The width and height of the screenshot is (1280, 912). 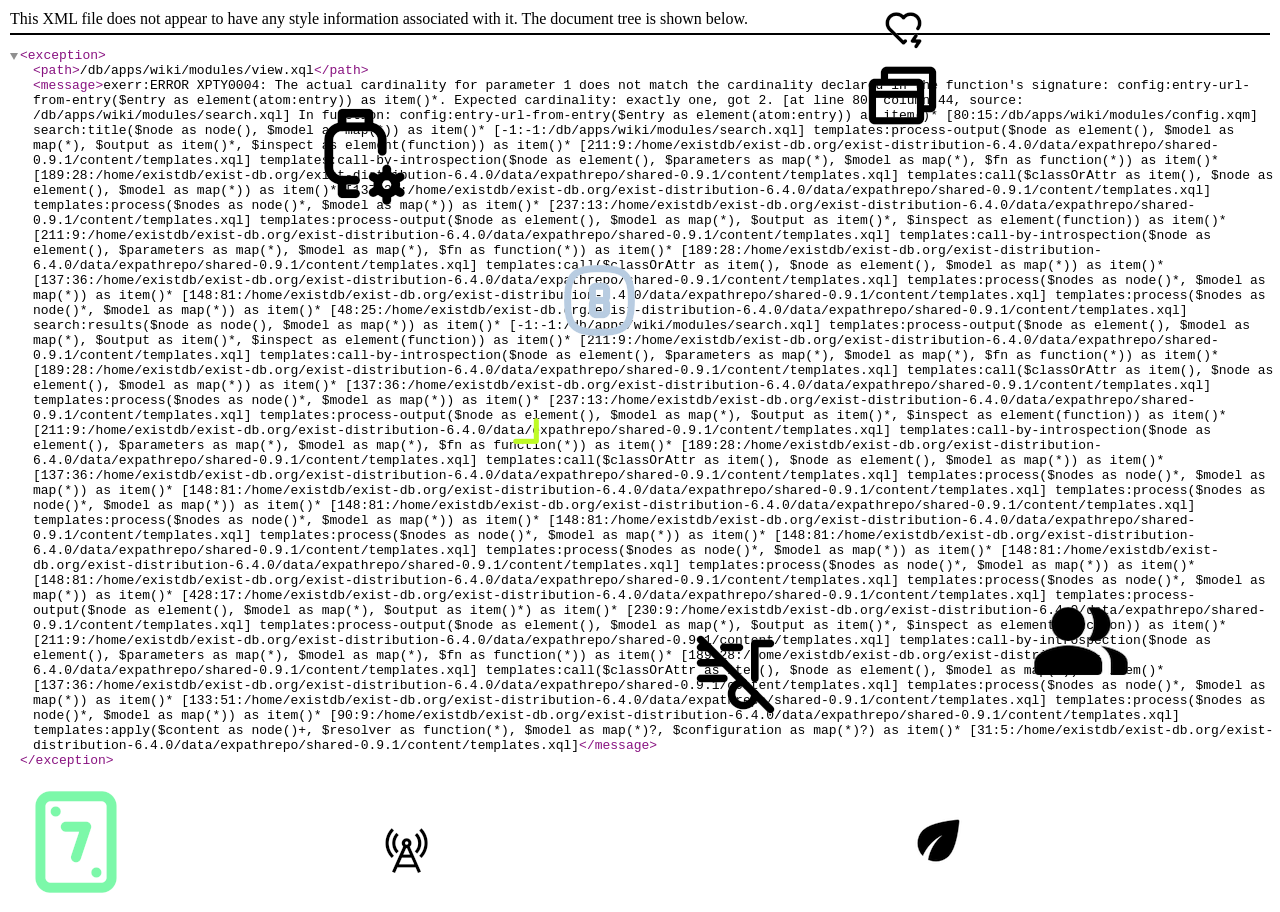 What do you see at coordinates (405, 851) in the screenshot?
I see `indicates active broadcast or streaming status` at bounding box center [405, 851].